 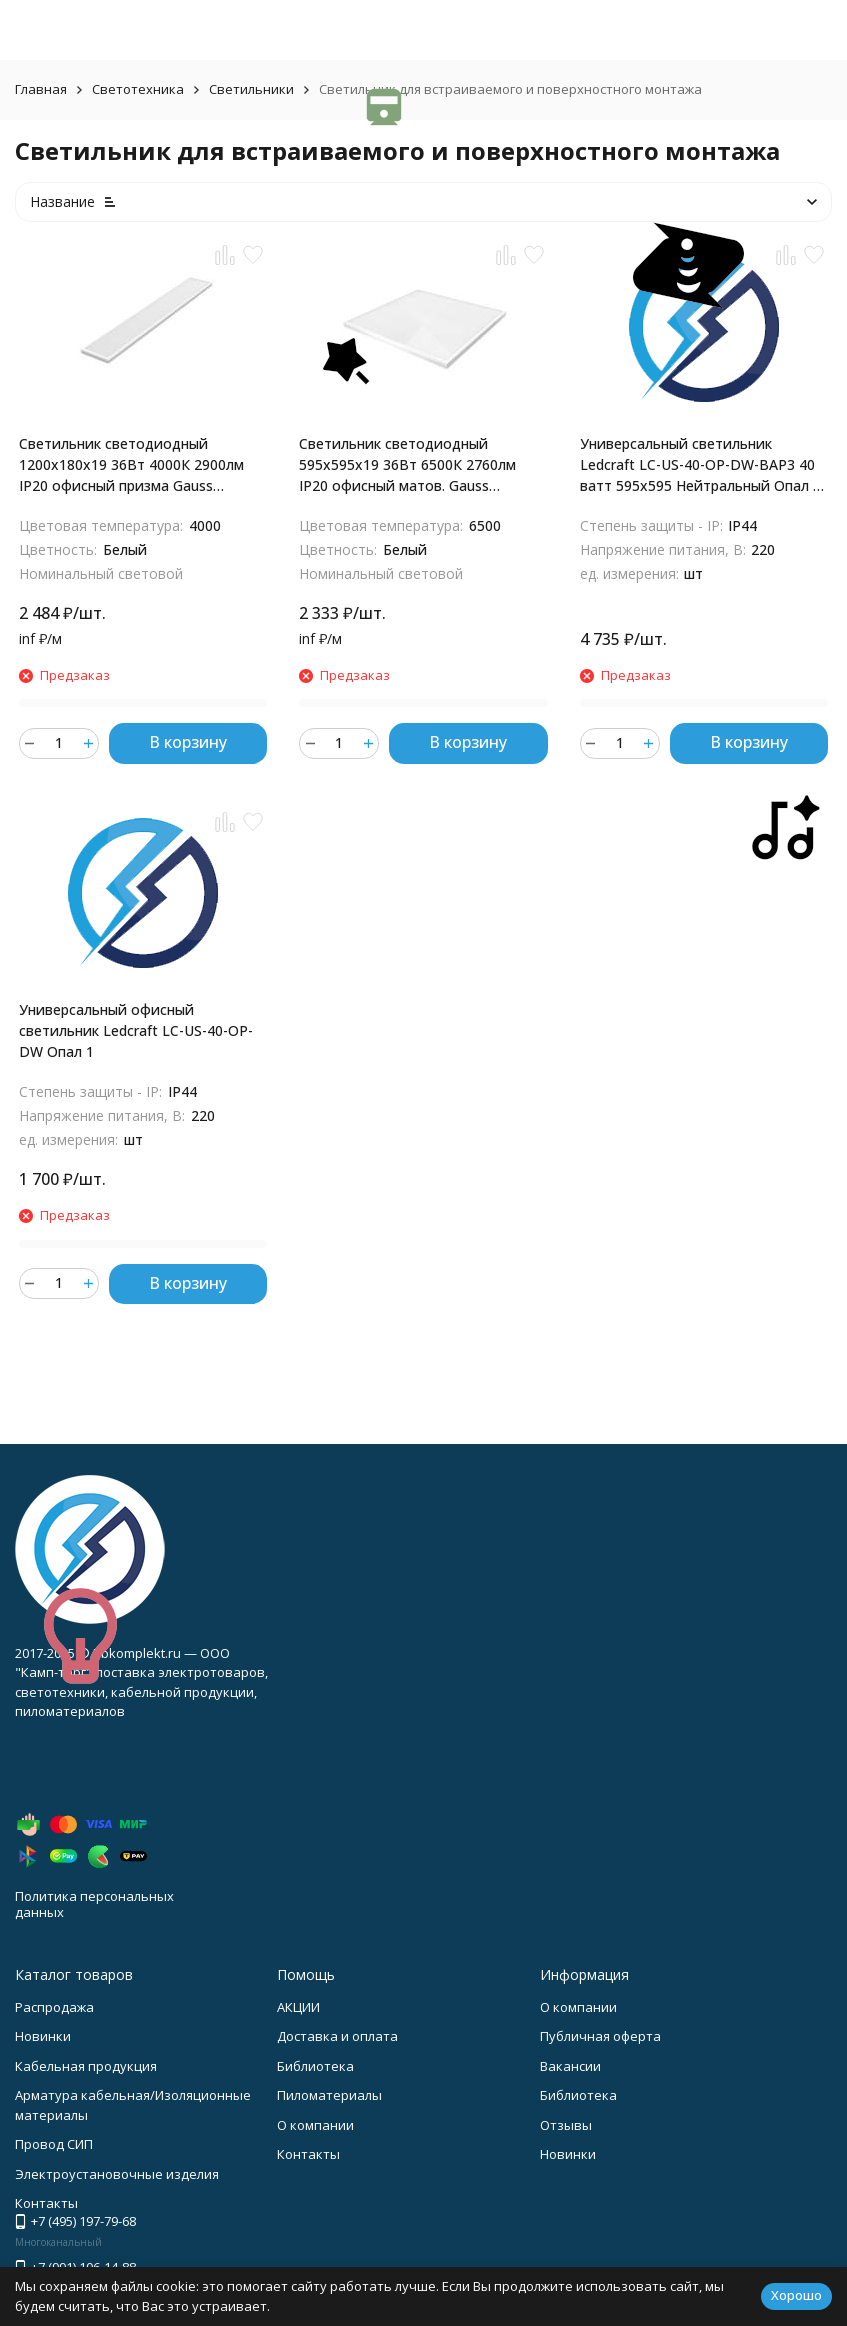 I want to click on apply magic wand or auto-enhance effect, so click(x=346, y=361).